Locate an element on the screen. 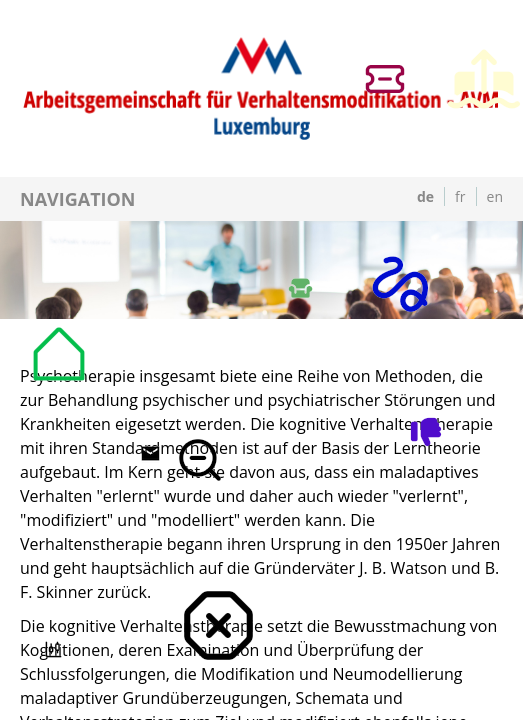 This screenshot has height=720, width=523. view candlestick chart for stock or crypto trading is located at coordinates (53, 649).